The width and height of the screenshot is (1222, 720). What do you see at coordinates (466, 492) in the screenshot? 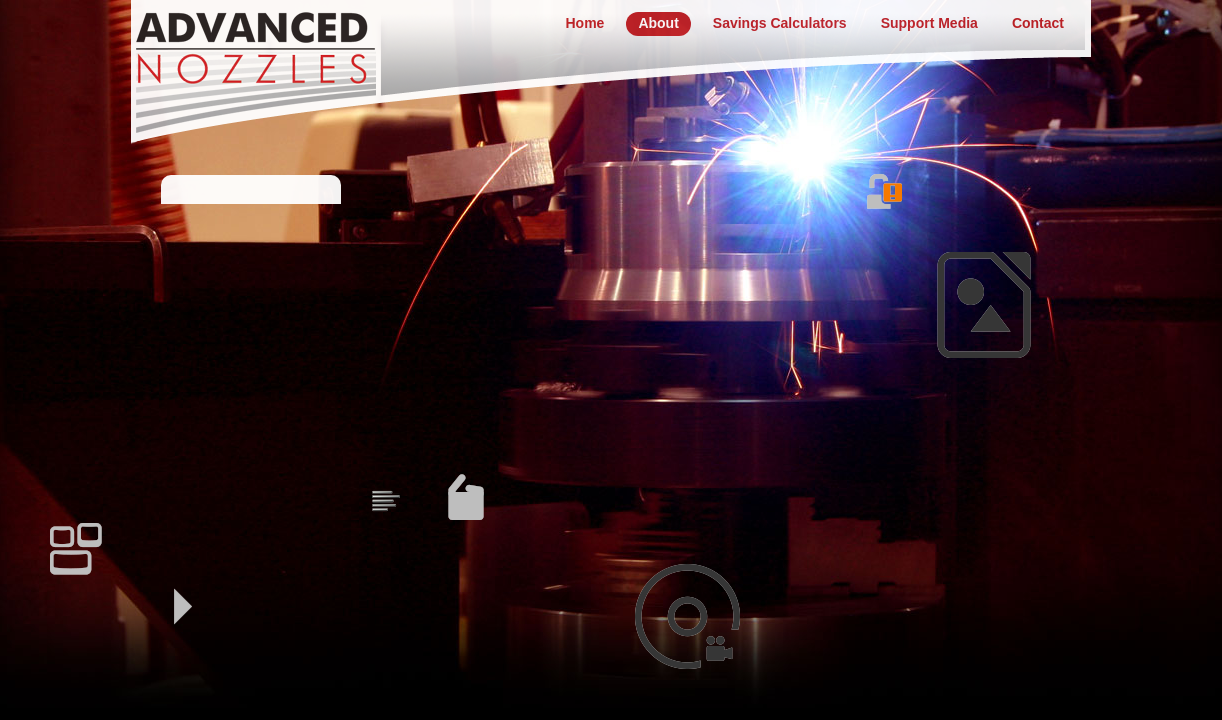
I see `indicates a compressed or archived file` at bounding box center [466, 492].